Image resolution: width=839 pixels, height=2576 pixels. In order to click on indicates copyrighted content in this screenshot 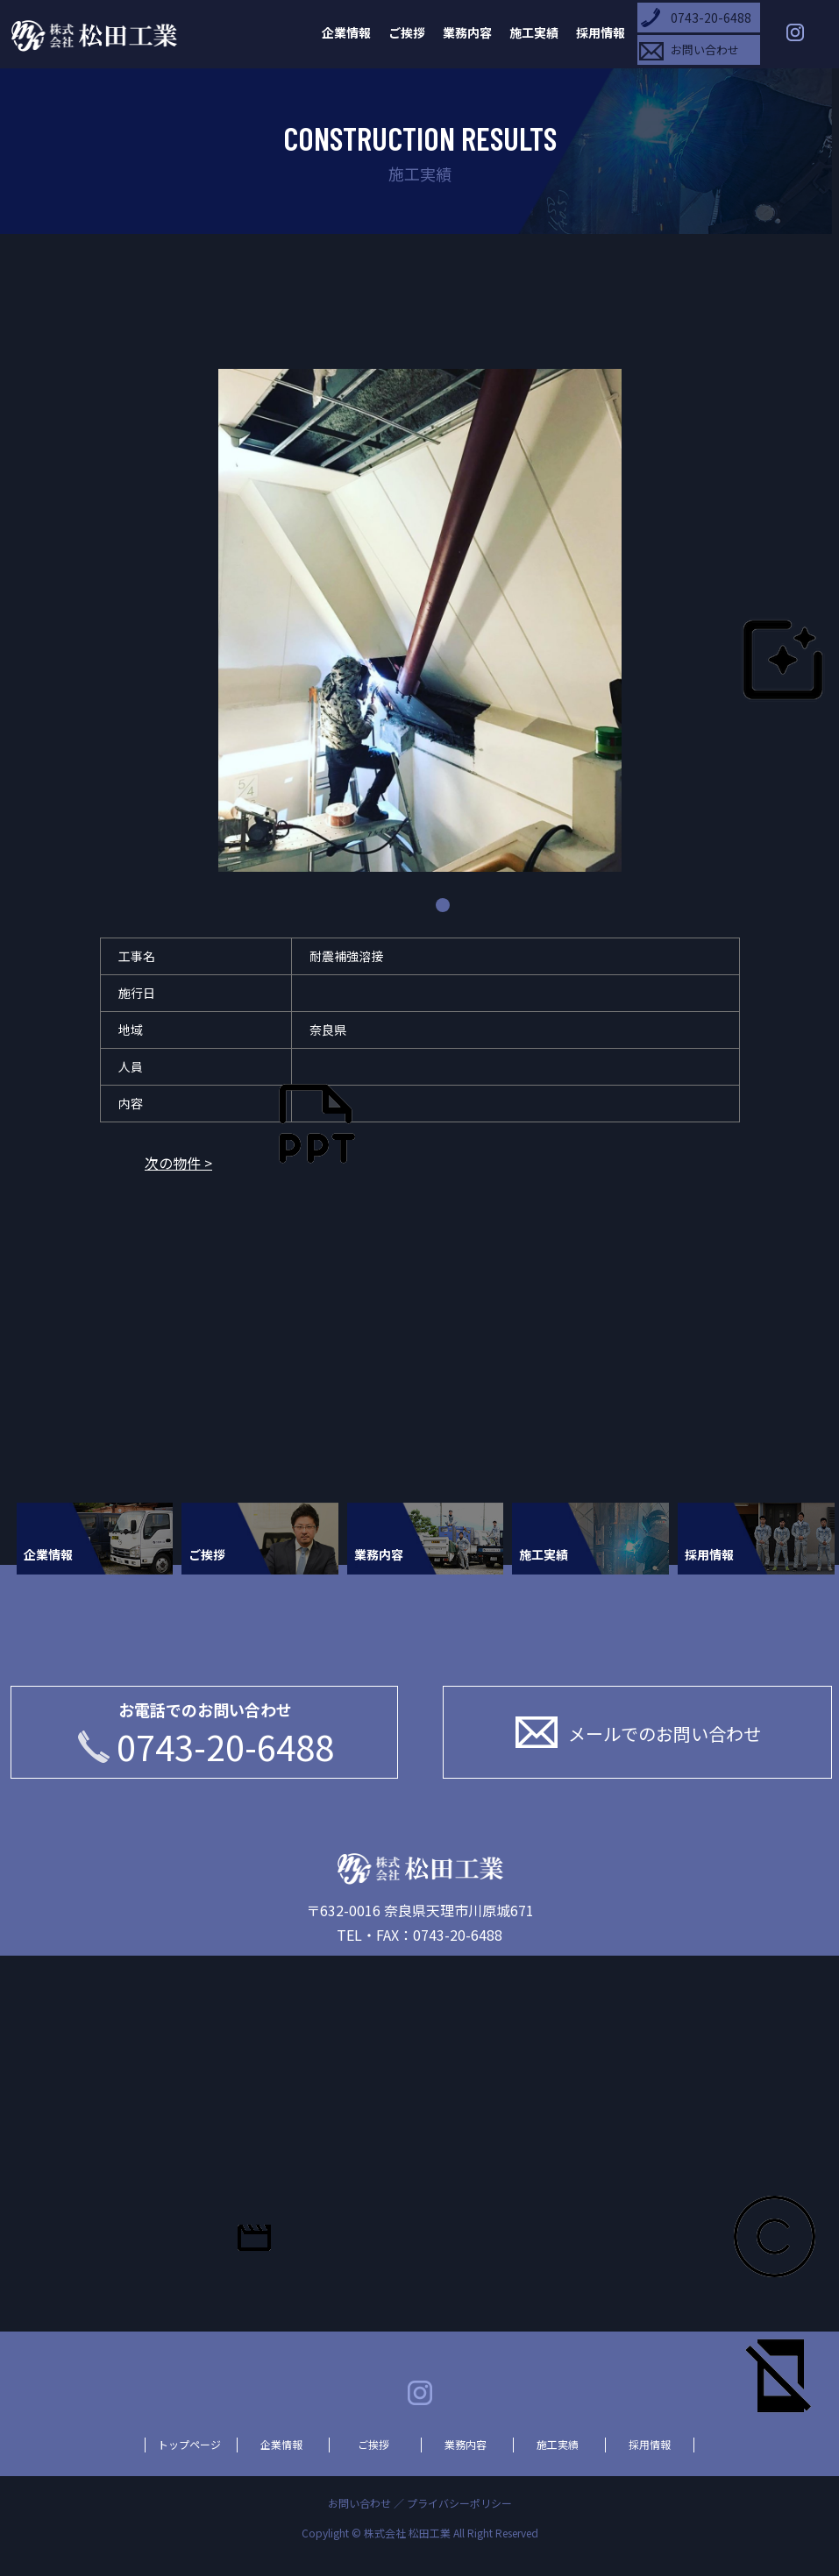, I will do `click(774, 2236)`.